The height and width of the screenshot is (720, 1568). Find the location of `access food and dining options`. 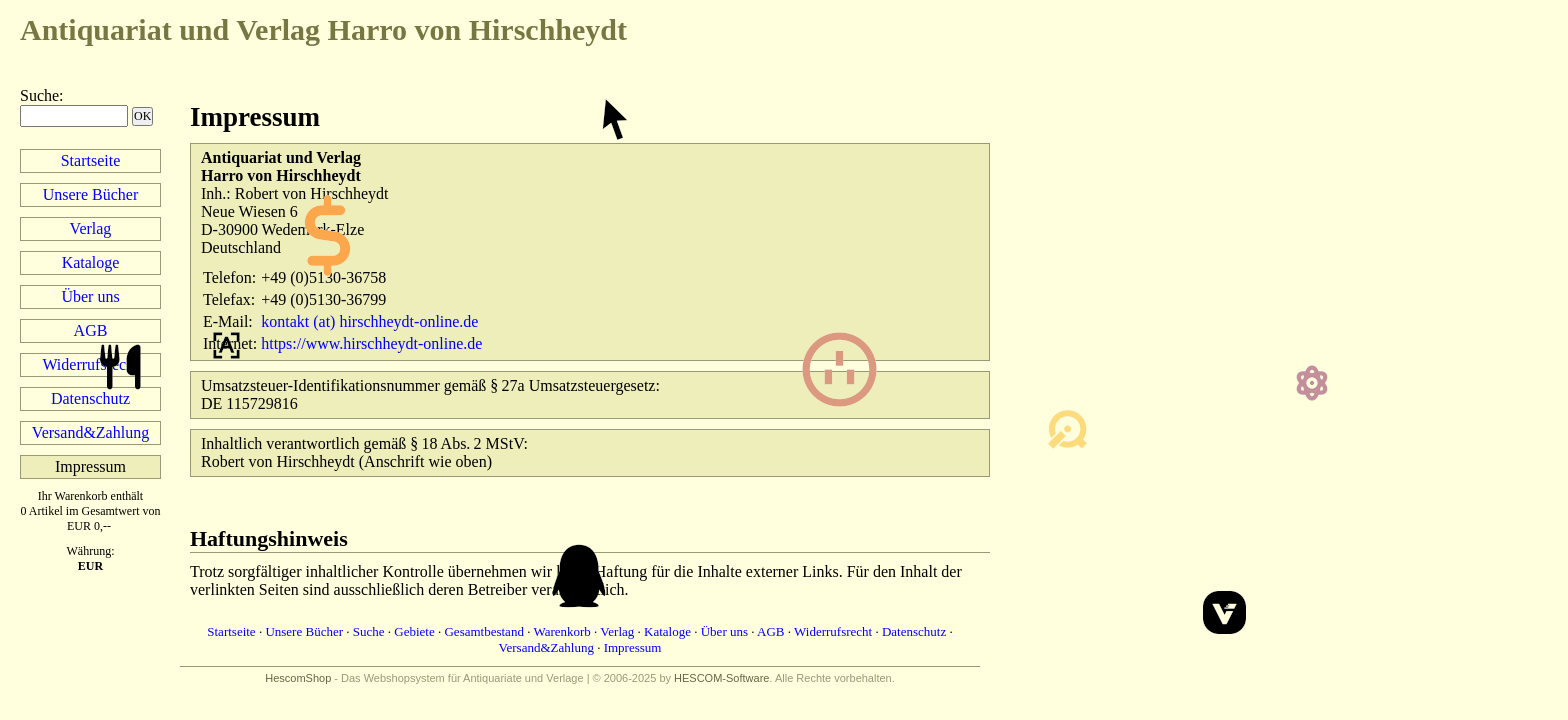

access food and dining options is located at coordinates (121, 367).